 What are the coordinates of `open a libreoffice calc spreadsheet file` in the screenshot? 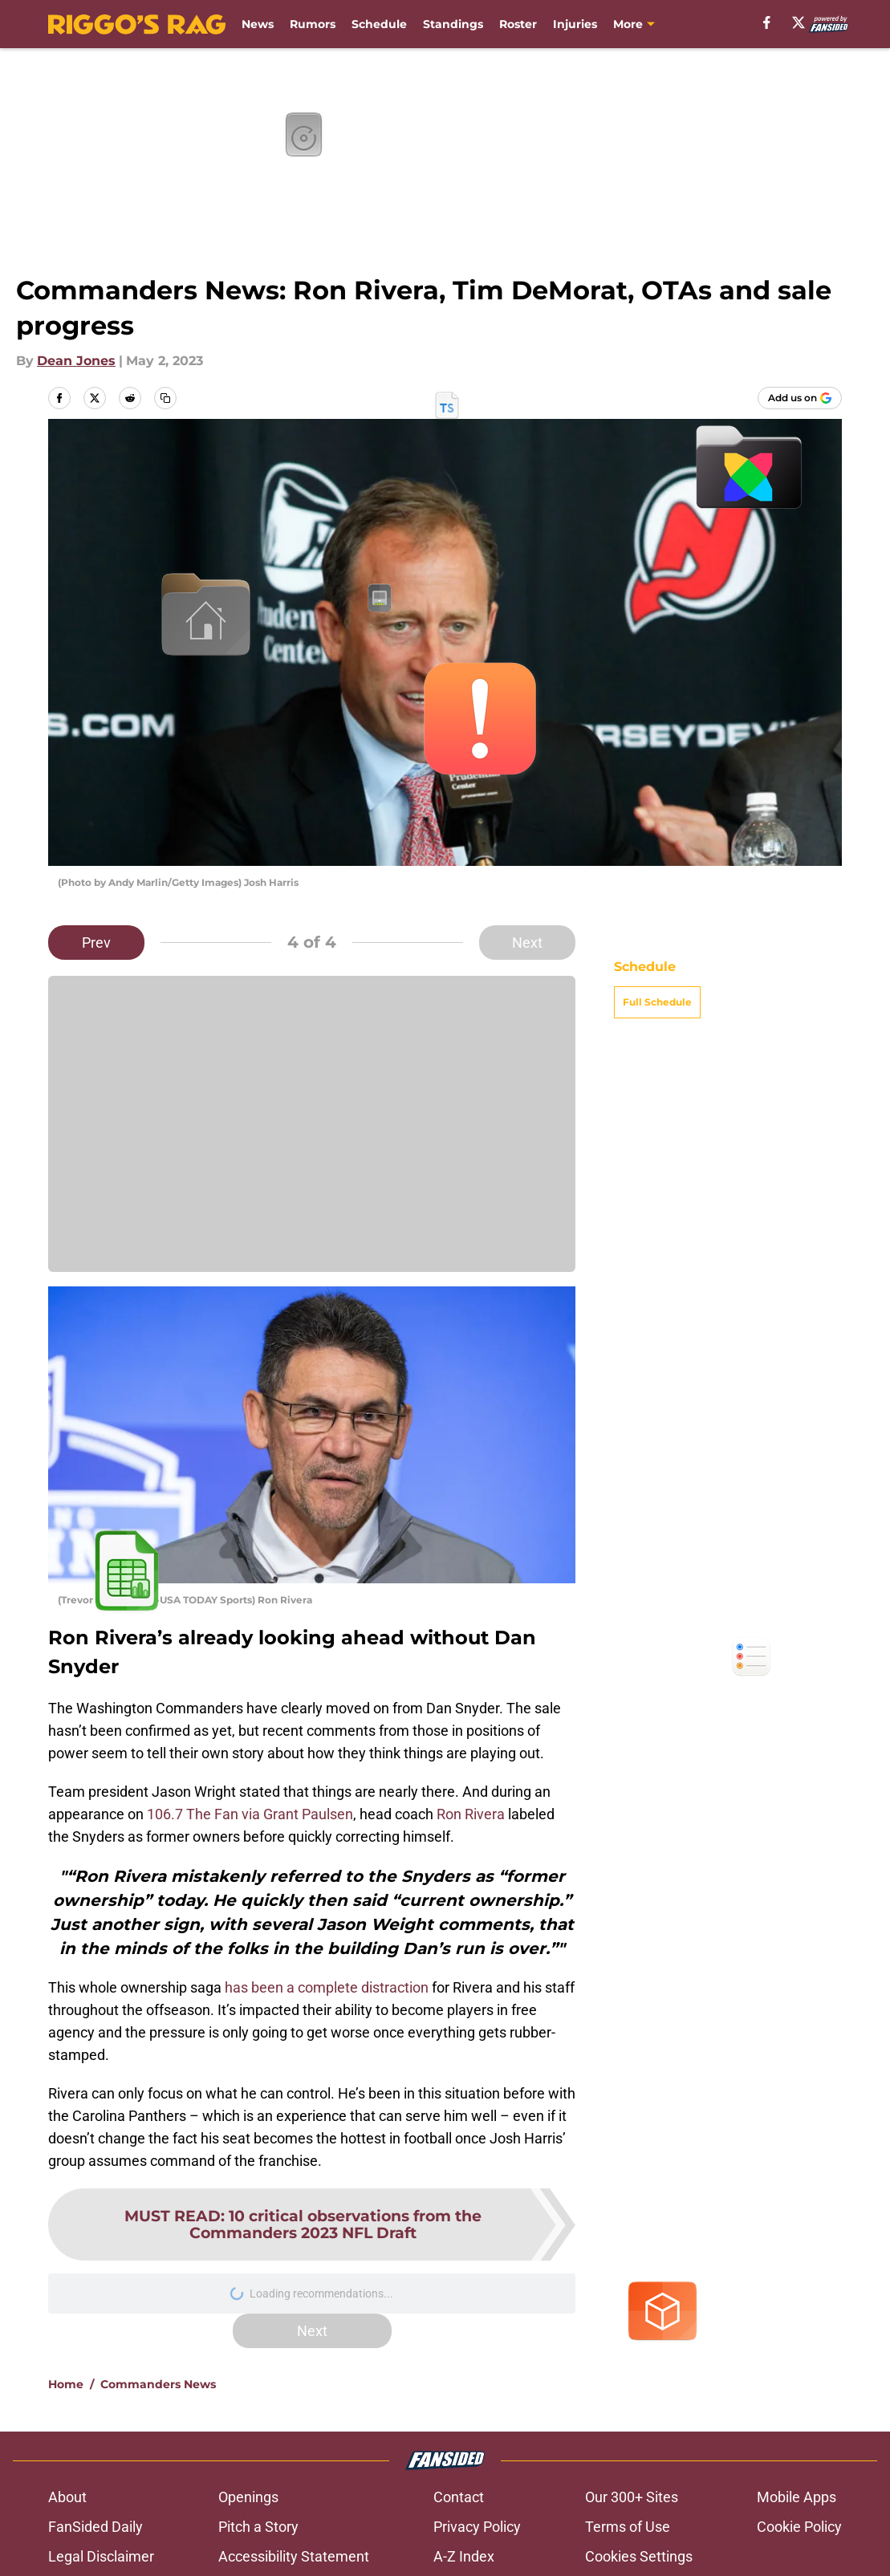 It's located at (127, 1570).